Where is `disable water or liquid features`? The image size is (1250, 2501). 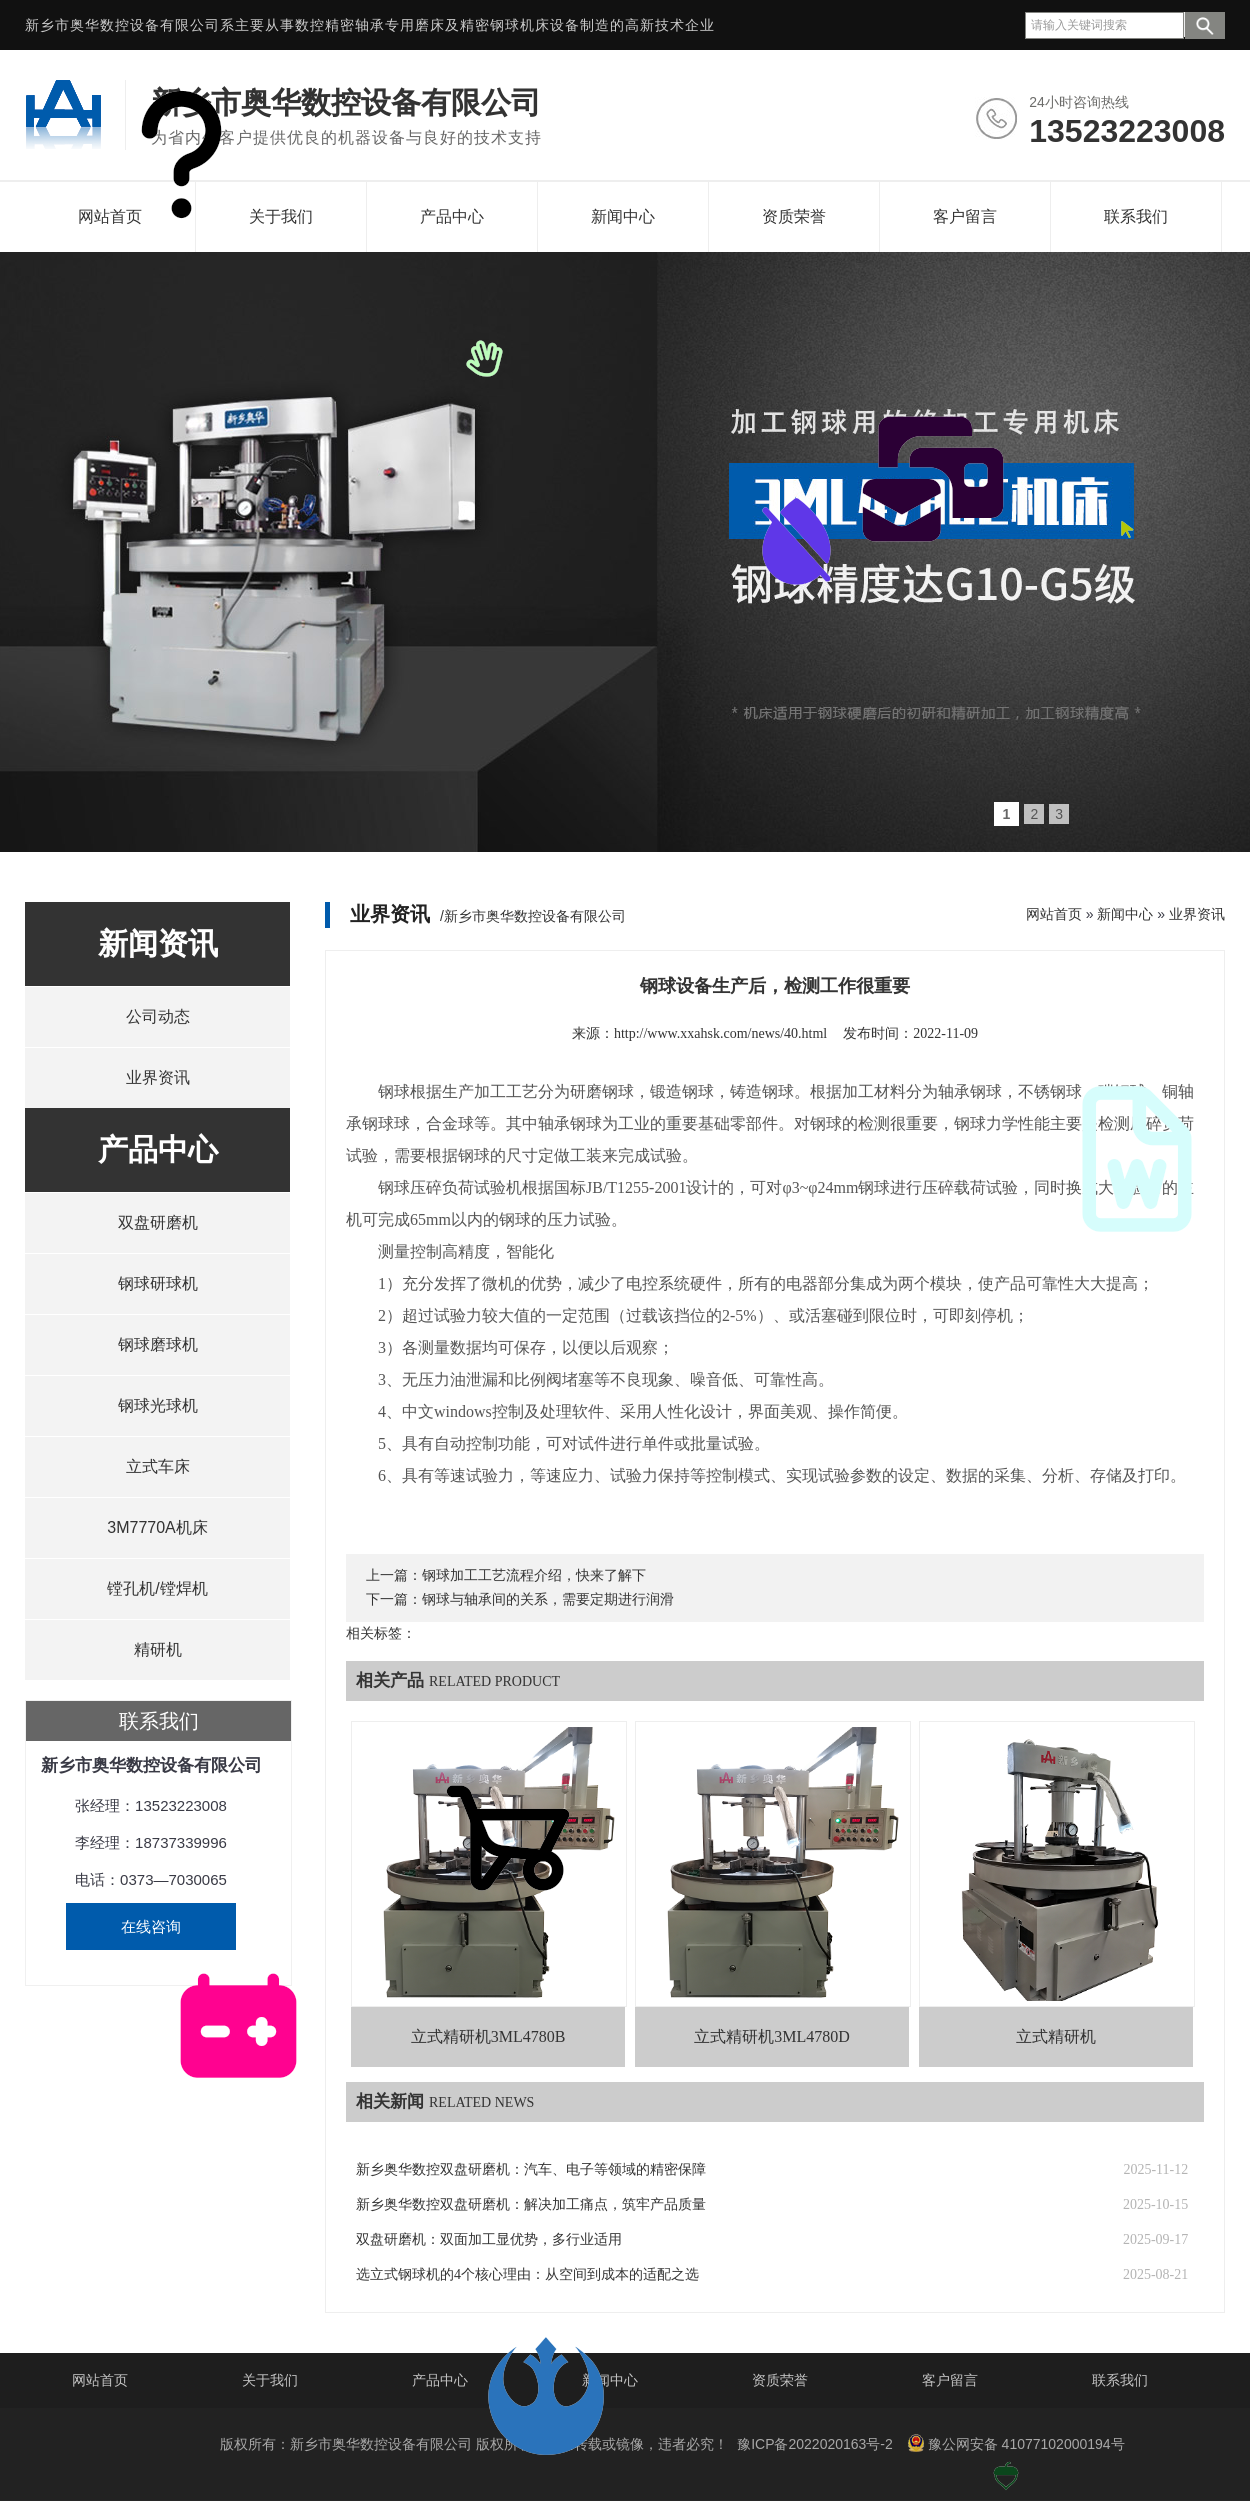 disable water or liquid features is located at coordinates (796, 544).